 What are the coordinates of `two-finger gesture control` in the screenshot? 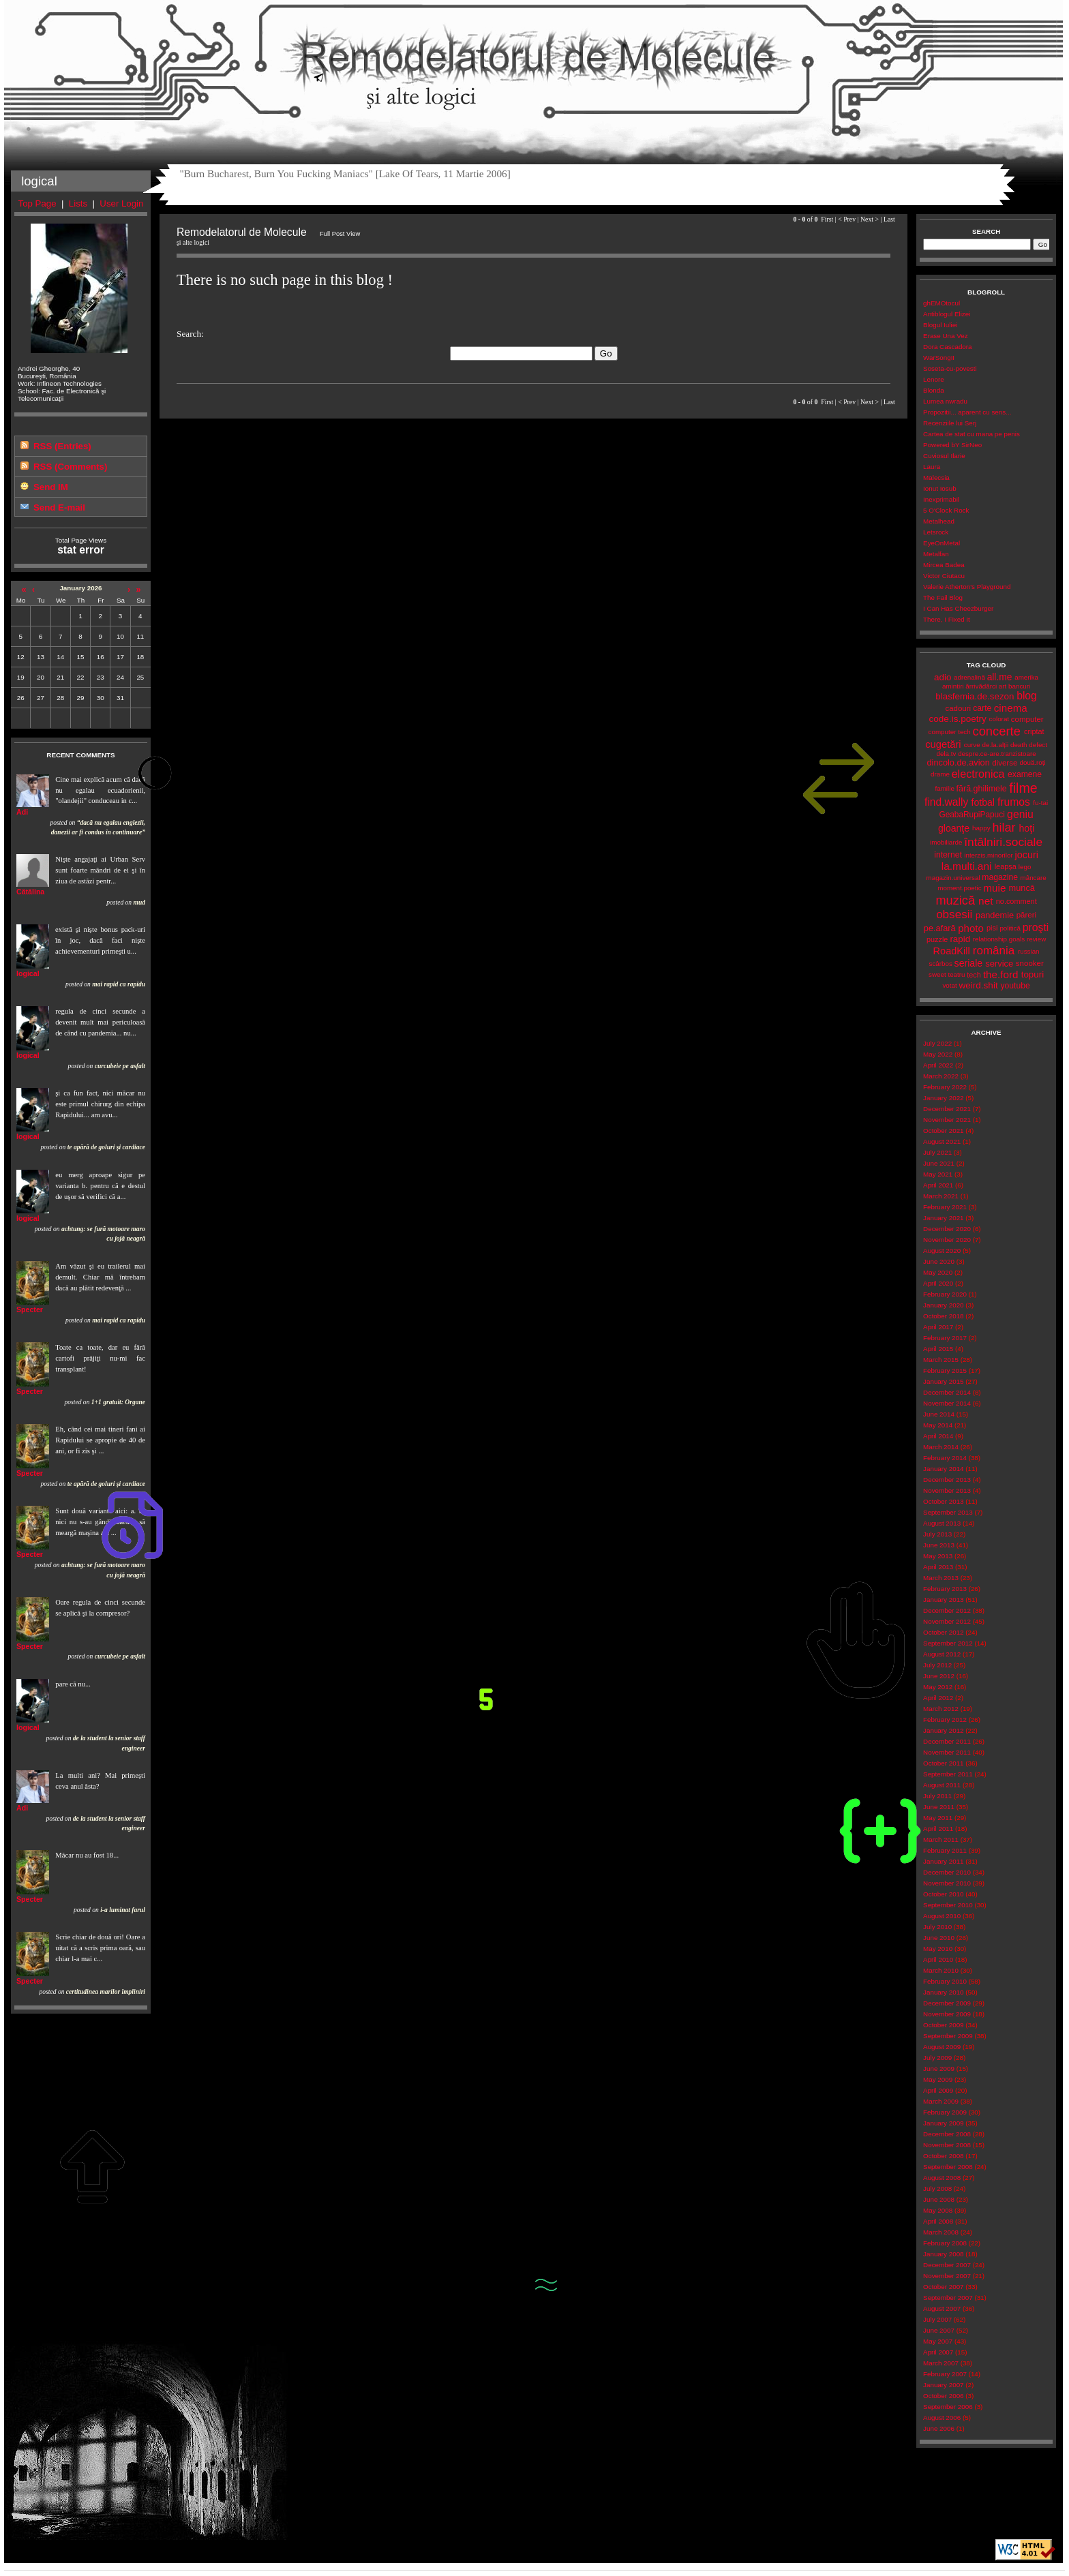 It's located at (857, 1640).